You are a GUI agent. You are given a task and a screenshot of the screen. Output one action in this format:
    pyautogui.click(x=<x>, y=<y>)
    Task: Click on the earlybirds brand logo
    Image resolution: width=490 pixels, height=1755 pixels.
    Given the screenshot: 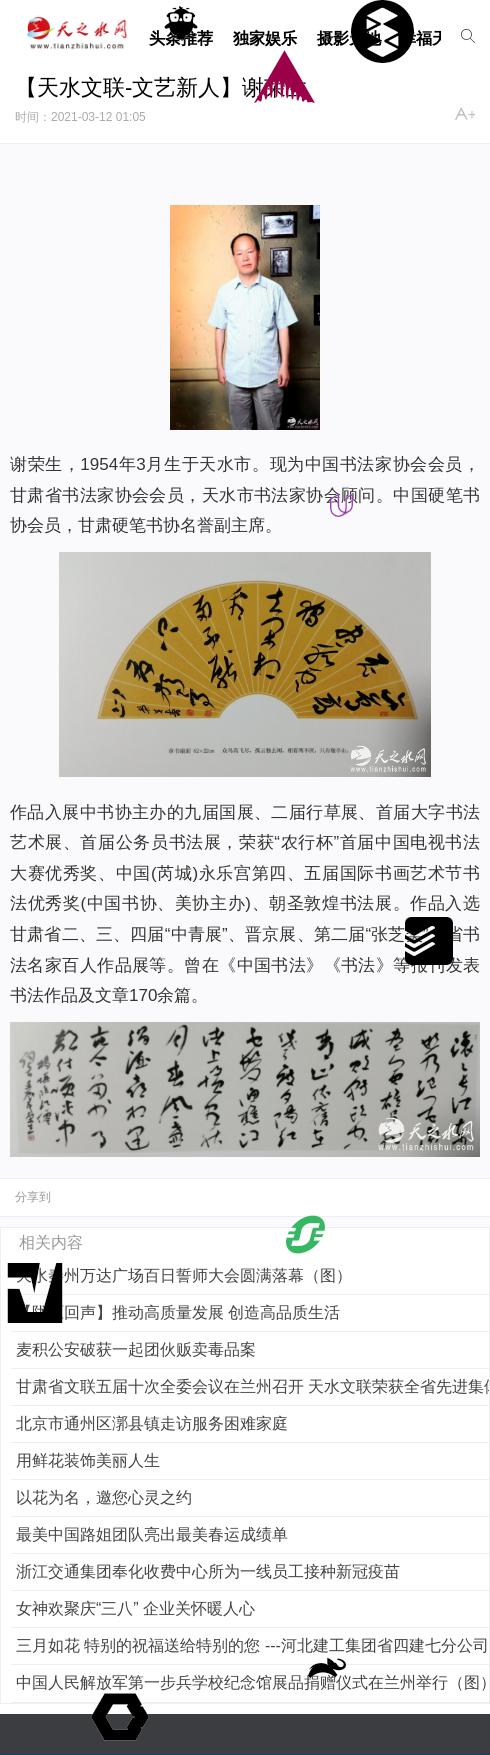 What is the action you would take?
    pyautogui.click(x=181, y=23)
    